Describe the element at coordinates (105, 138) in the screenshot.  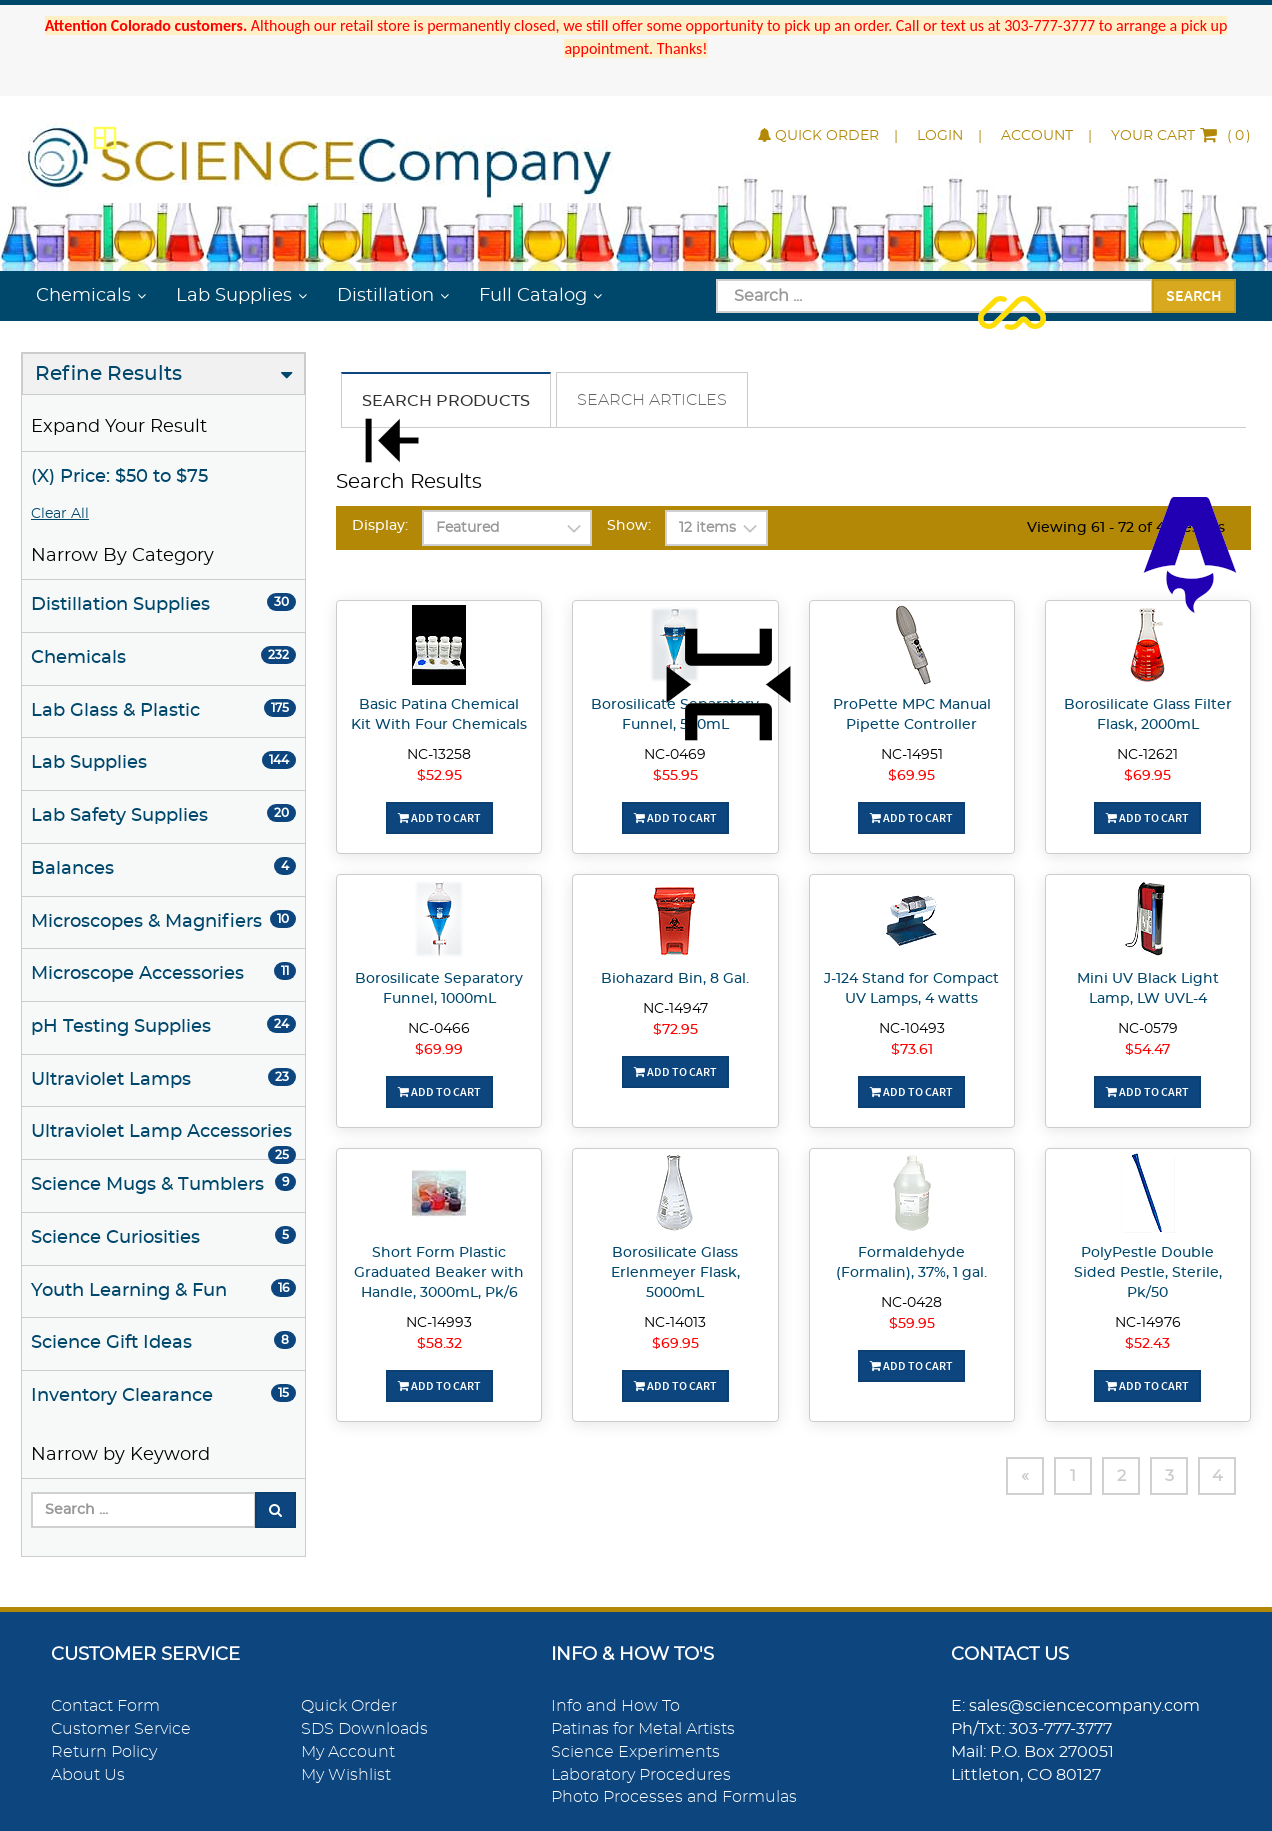
I see `switch to grid layout view` at that location.